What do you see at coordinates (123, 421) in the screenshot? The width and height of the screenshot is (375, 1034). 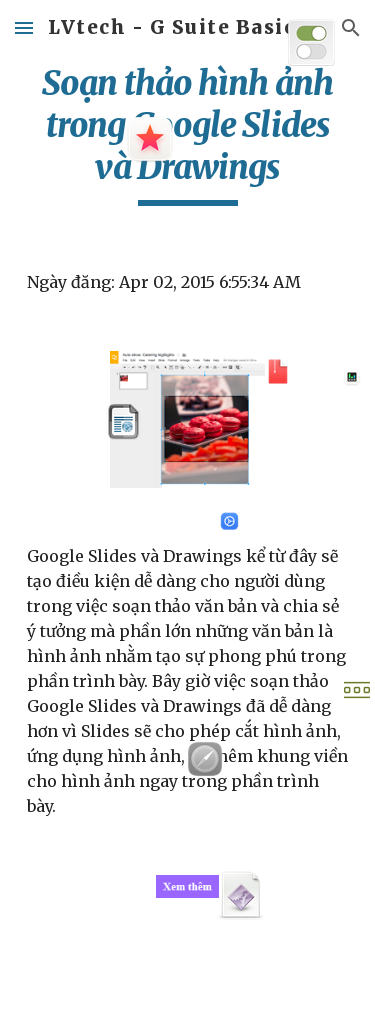 I see `open a web document file` at bounding box center [123, 421].